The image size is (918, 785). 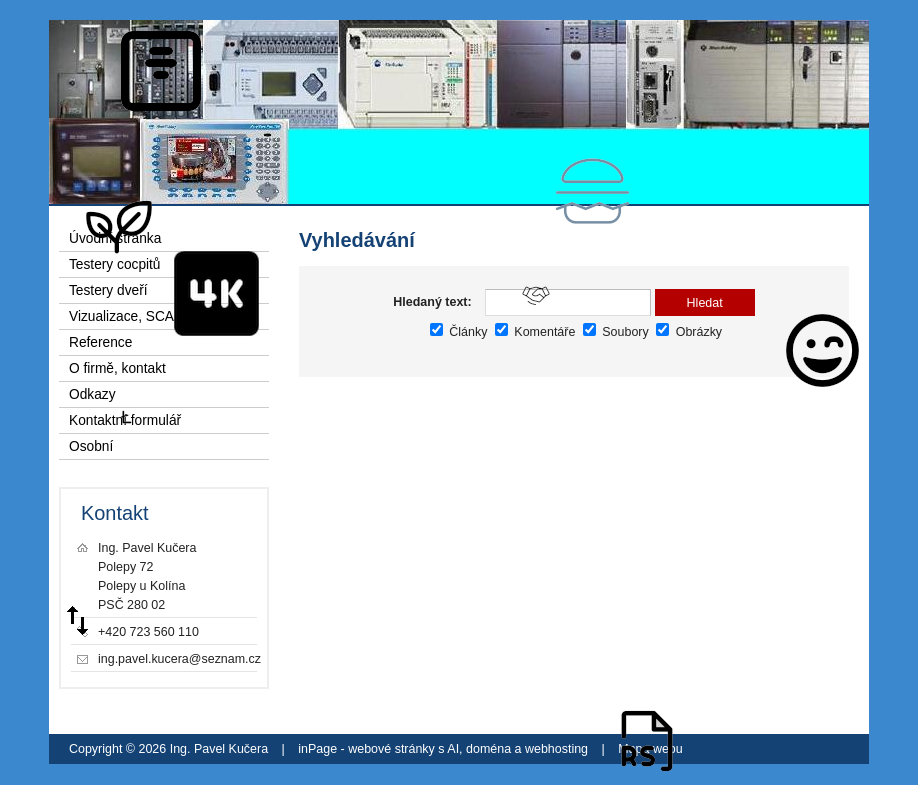 What do you see at coordinates (126, 417) in the screenshot?
I see `indicates litecoin cryptocurrency` at bounding box center [126, 417].